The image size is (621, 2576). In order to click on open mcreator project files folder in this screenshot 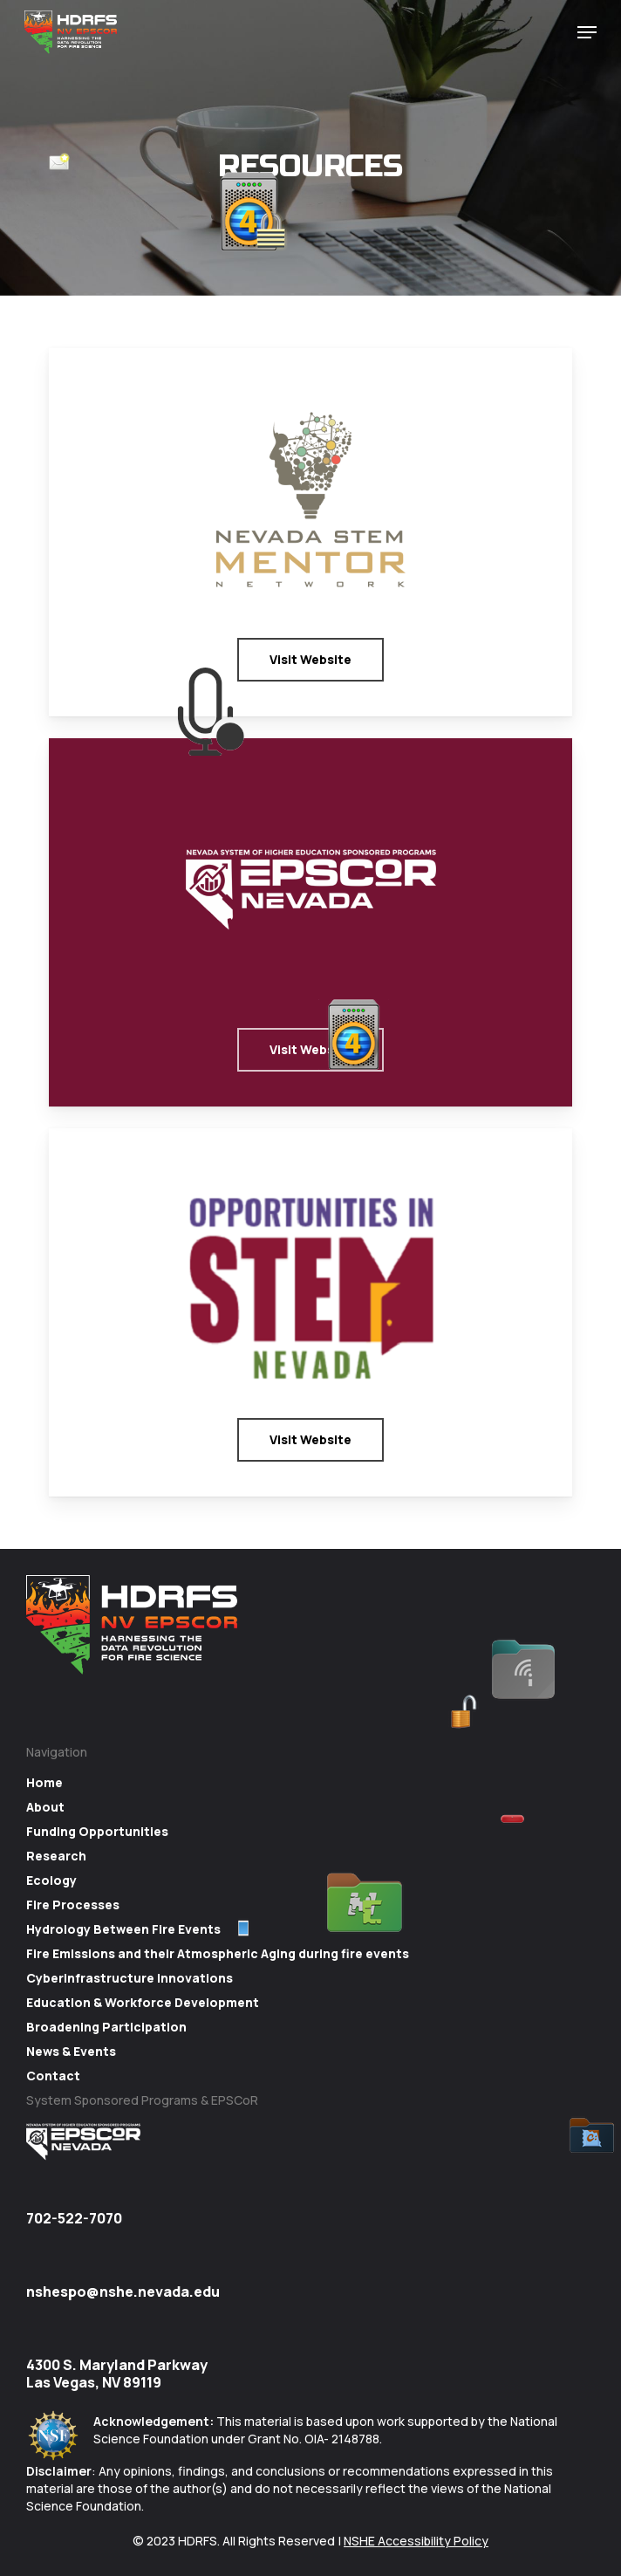, I will do `click(364, 1904)`.